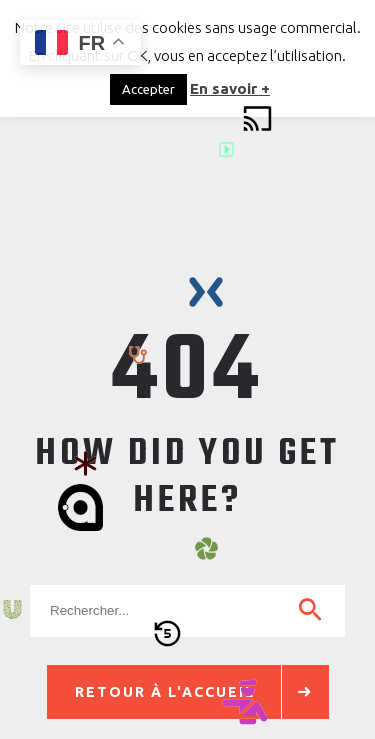 The width and height of the screenshot is (375, 739). Describe the element at coordinates (85, 463) in the screenshot. I see `indicates a required field in a form` at that location.